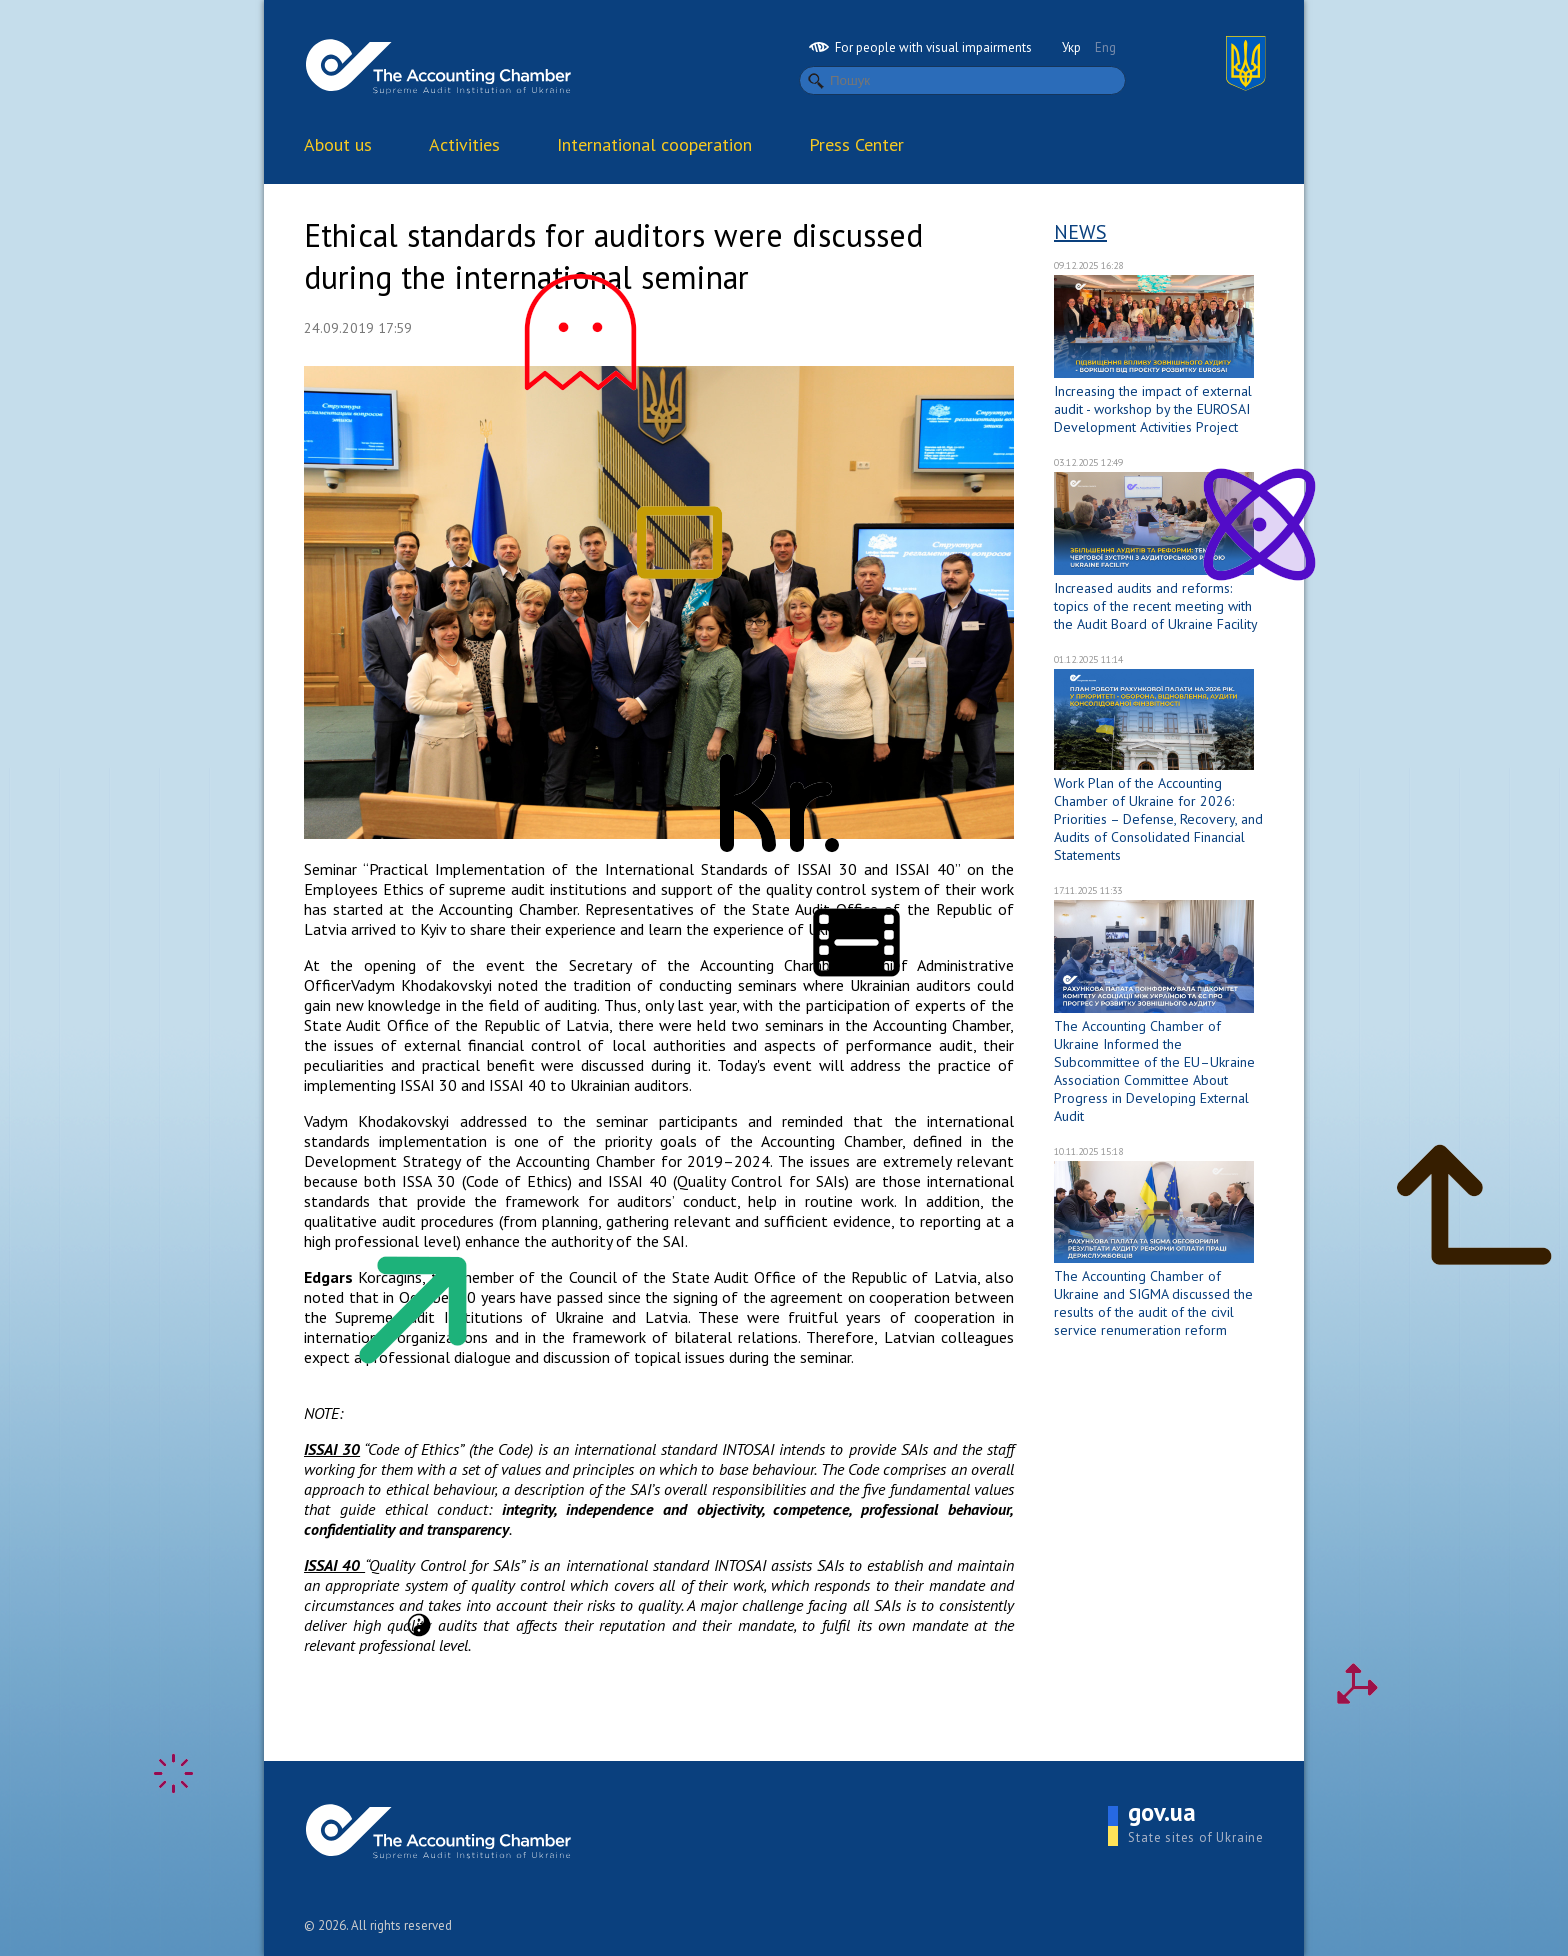 The height and width of the screenshot is (1956, 1568). Describe the element at coordinates (173, 1773) in the screenshot. I see `indicates content is loading` at that location.